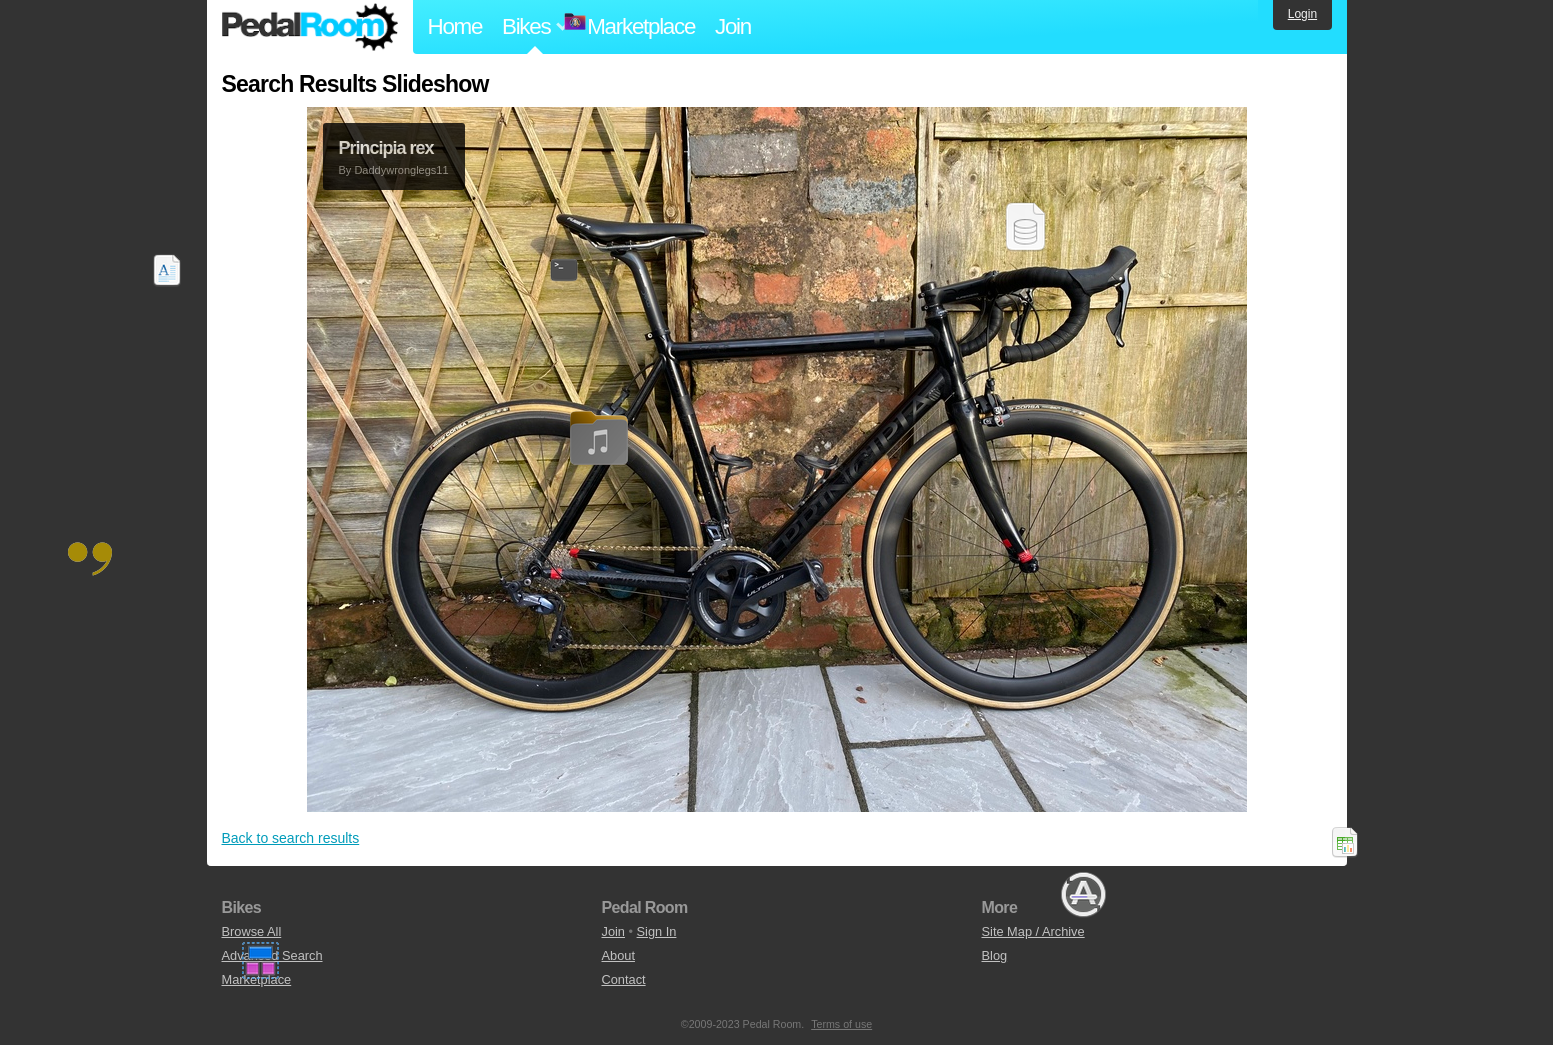  Describe the element at coordinates (90, 559) in the screenshot. I see `punctuation input mode is currently inactive` at that location.